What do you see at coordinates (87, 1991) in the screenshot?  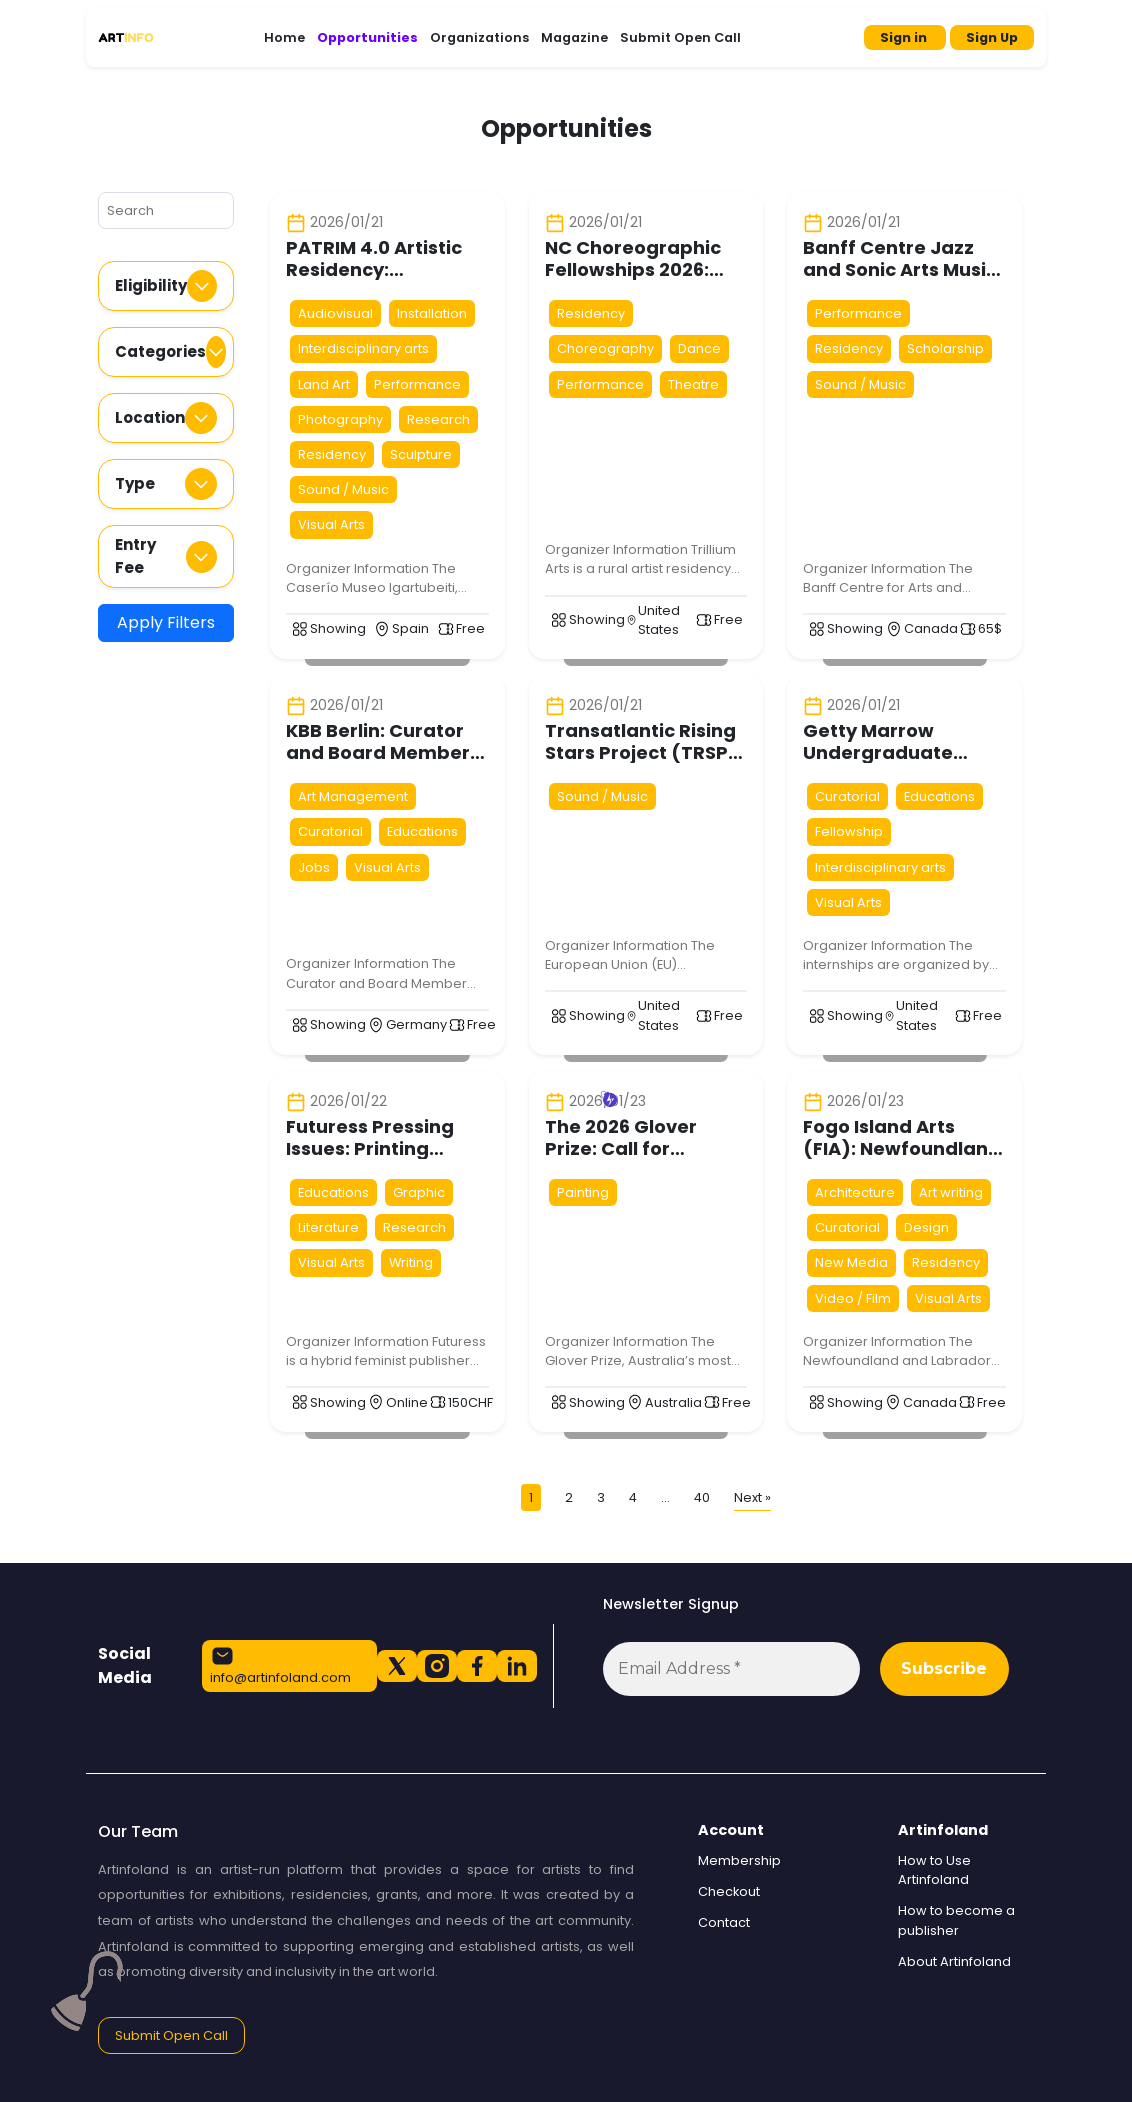 I see `pirate or nautical themed game element` at bounding box center [87, 1991].